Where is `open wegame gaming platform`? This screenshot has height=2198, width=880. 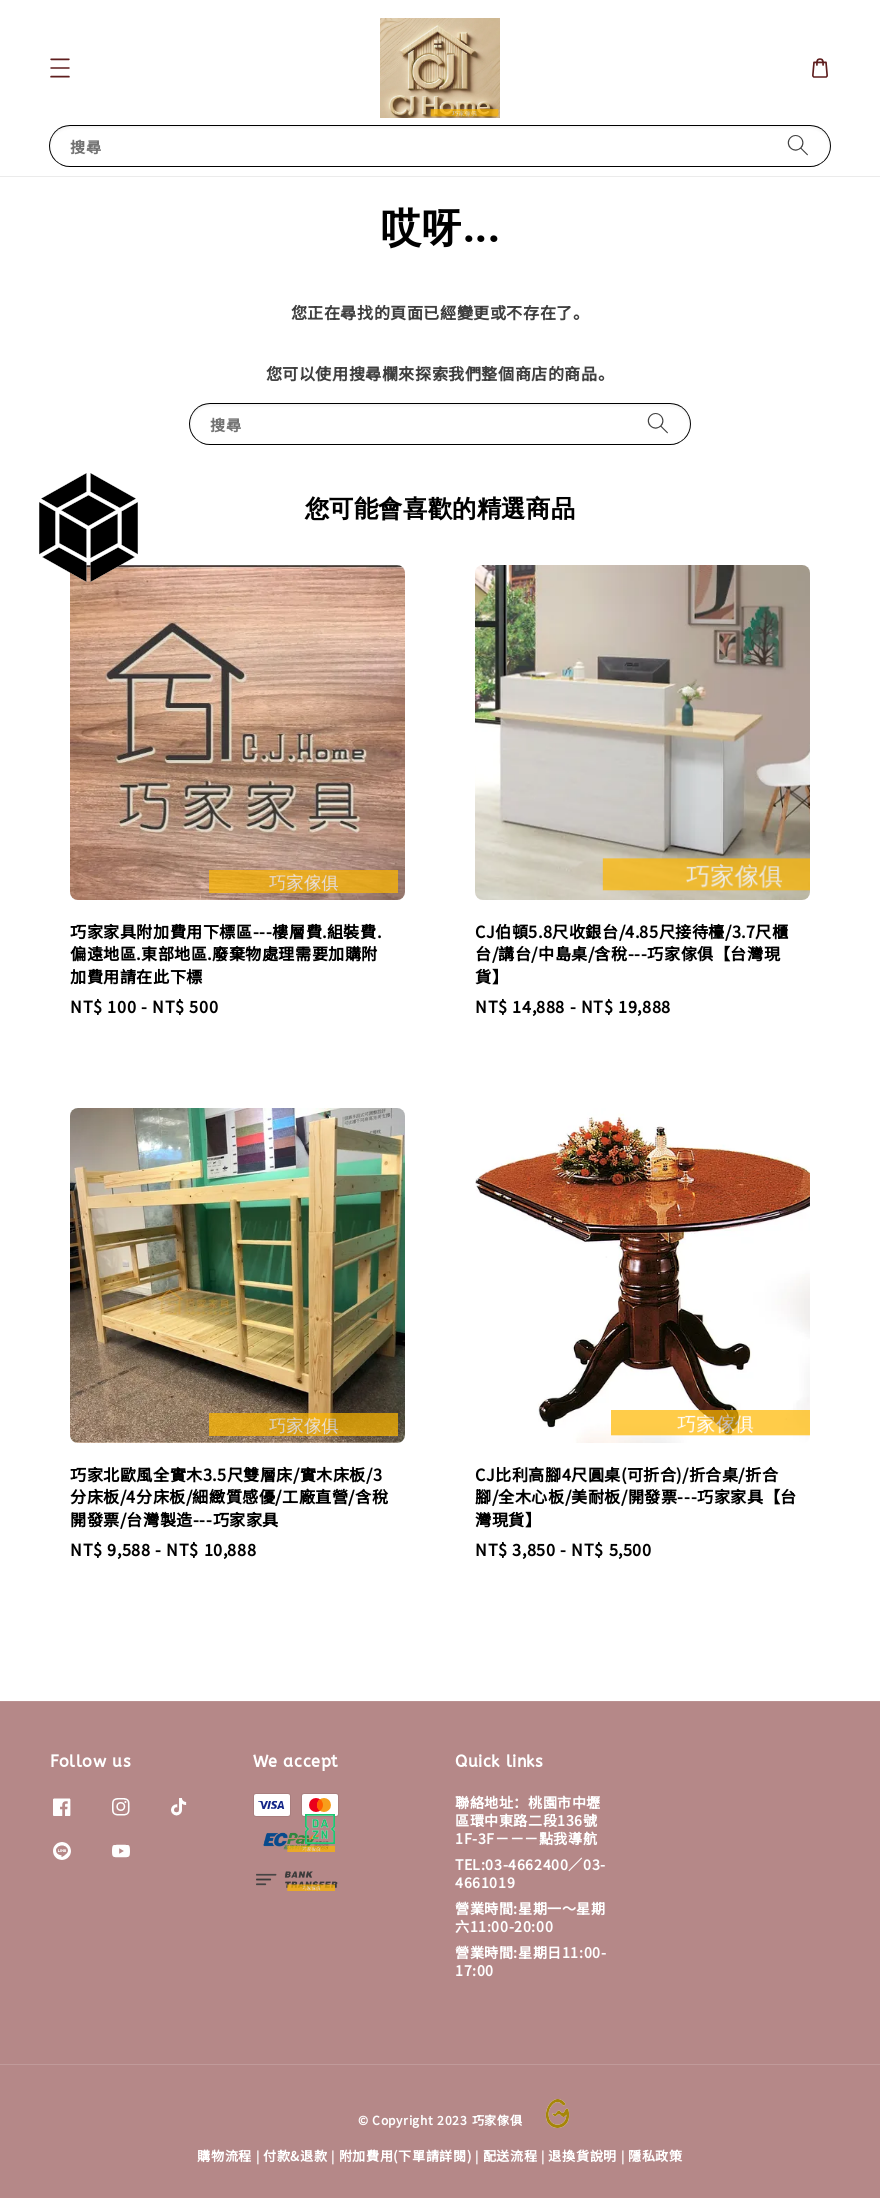 open wegame gaming platform is located at coordinates (557, 2113).